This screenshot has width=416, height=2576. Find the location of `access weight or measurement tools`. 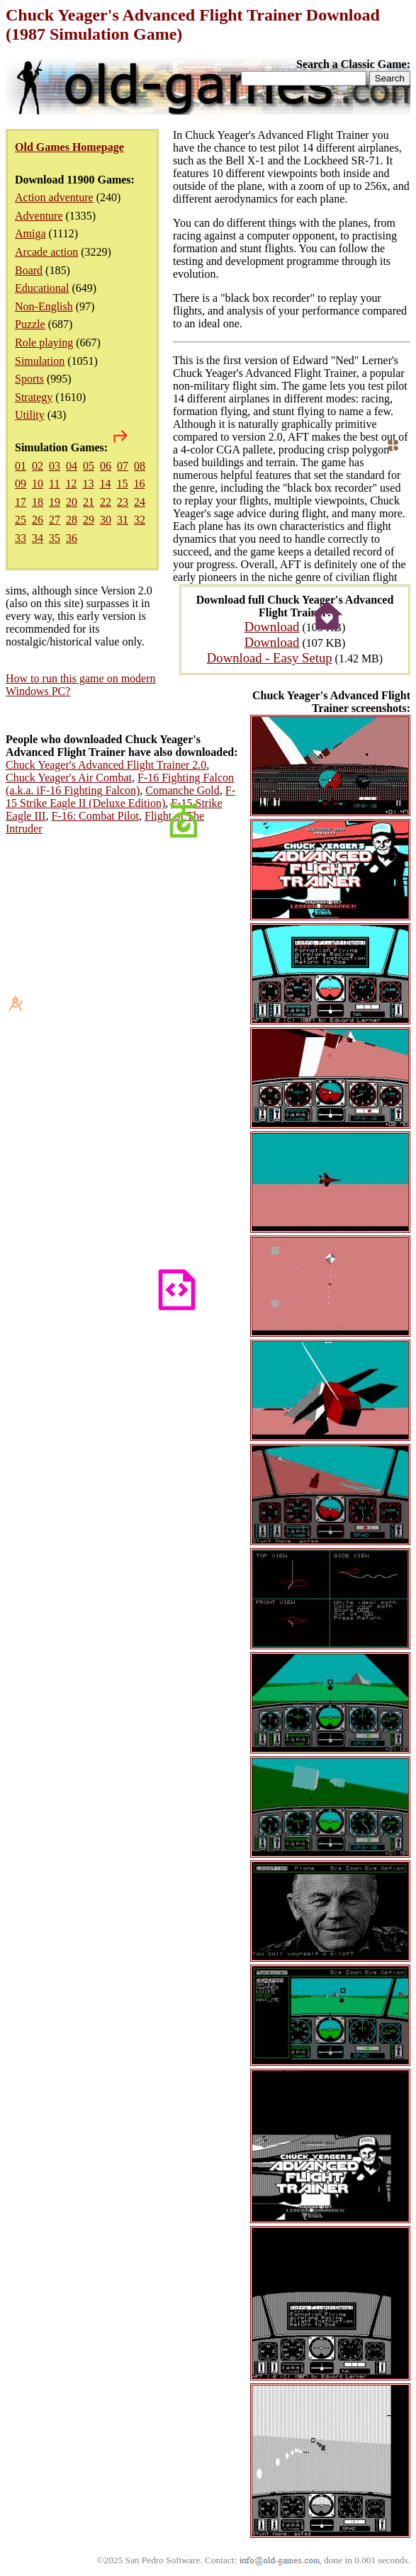

access weight or measurement tools is located at coordinates (184, 820).